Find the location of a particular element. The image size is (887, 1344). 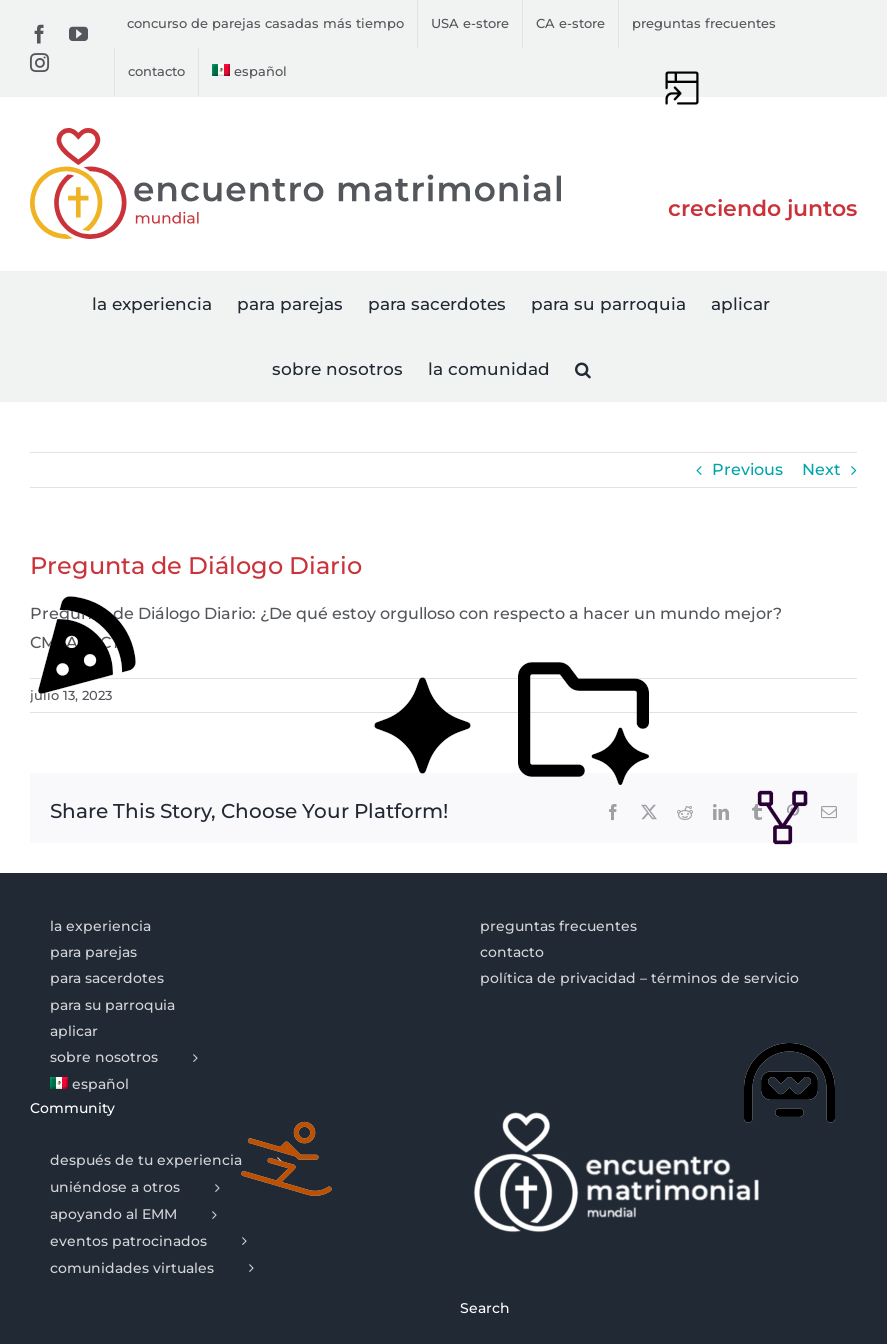

create a new space or workspace is located at coordinates (583, 719).